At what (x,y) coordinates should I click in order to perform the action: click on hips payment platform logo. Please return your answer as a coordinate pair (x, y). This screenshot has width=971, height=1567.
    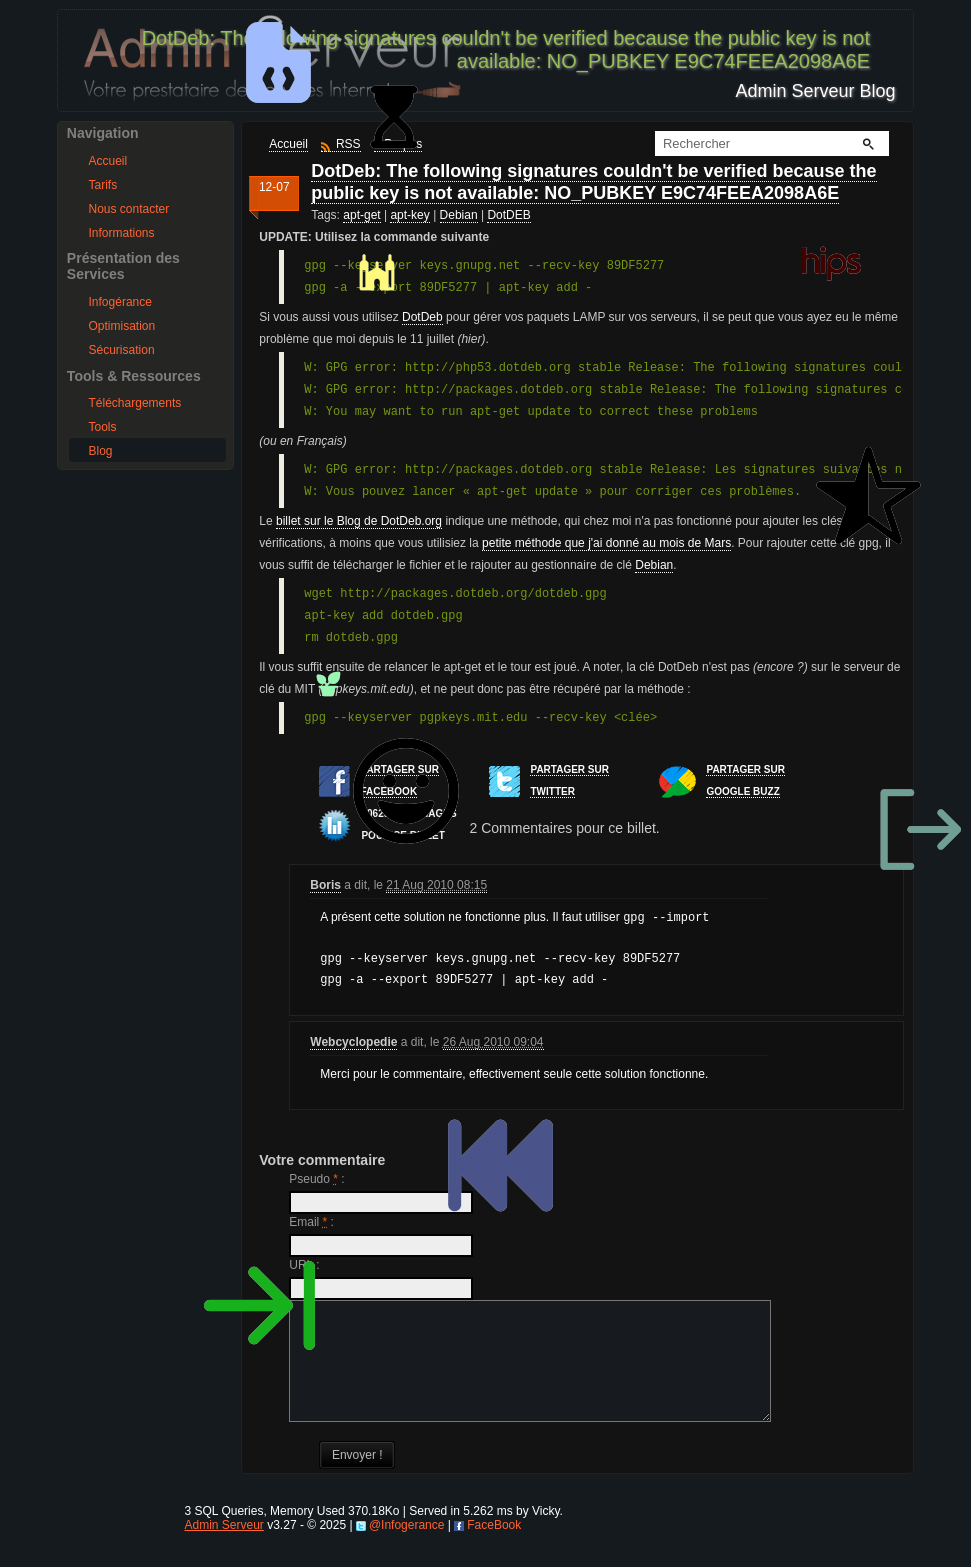
    Looking at the image, I should click on (831, 263).